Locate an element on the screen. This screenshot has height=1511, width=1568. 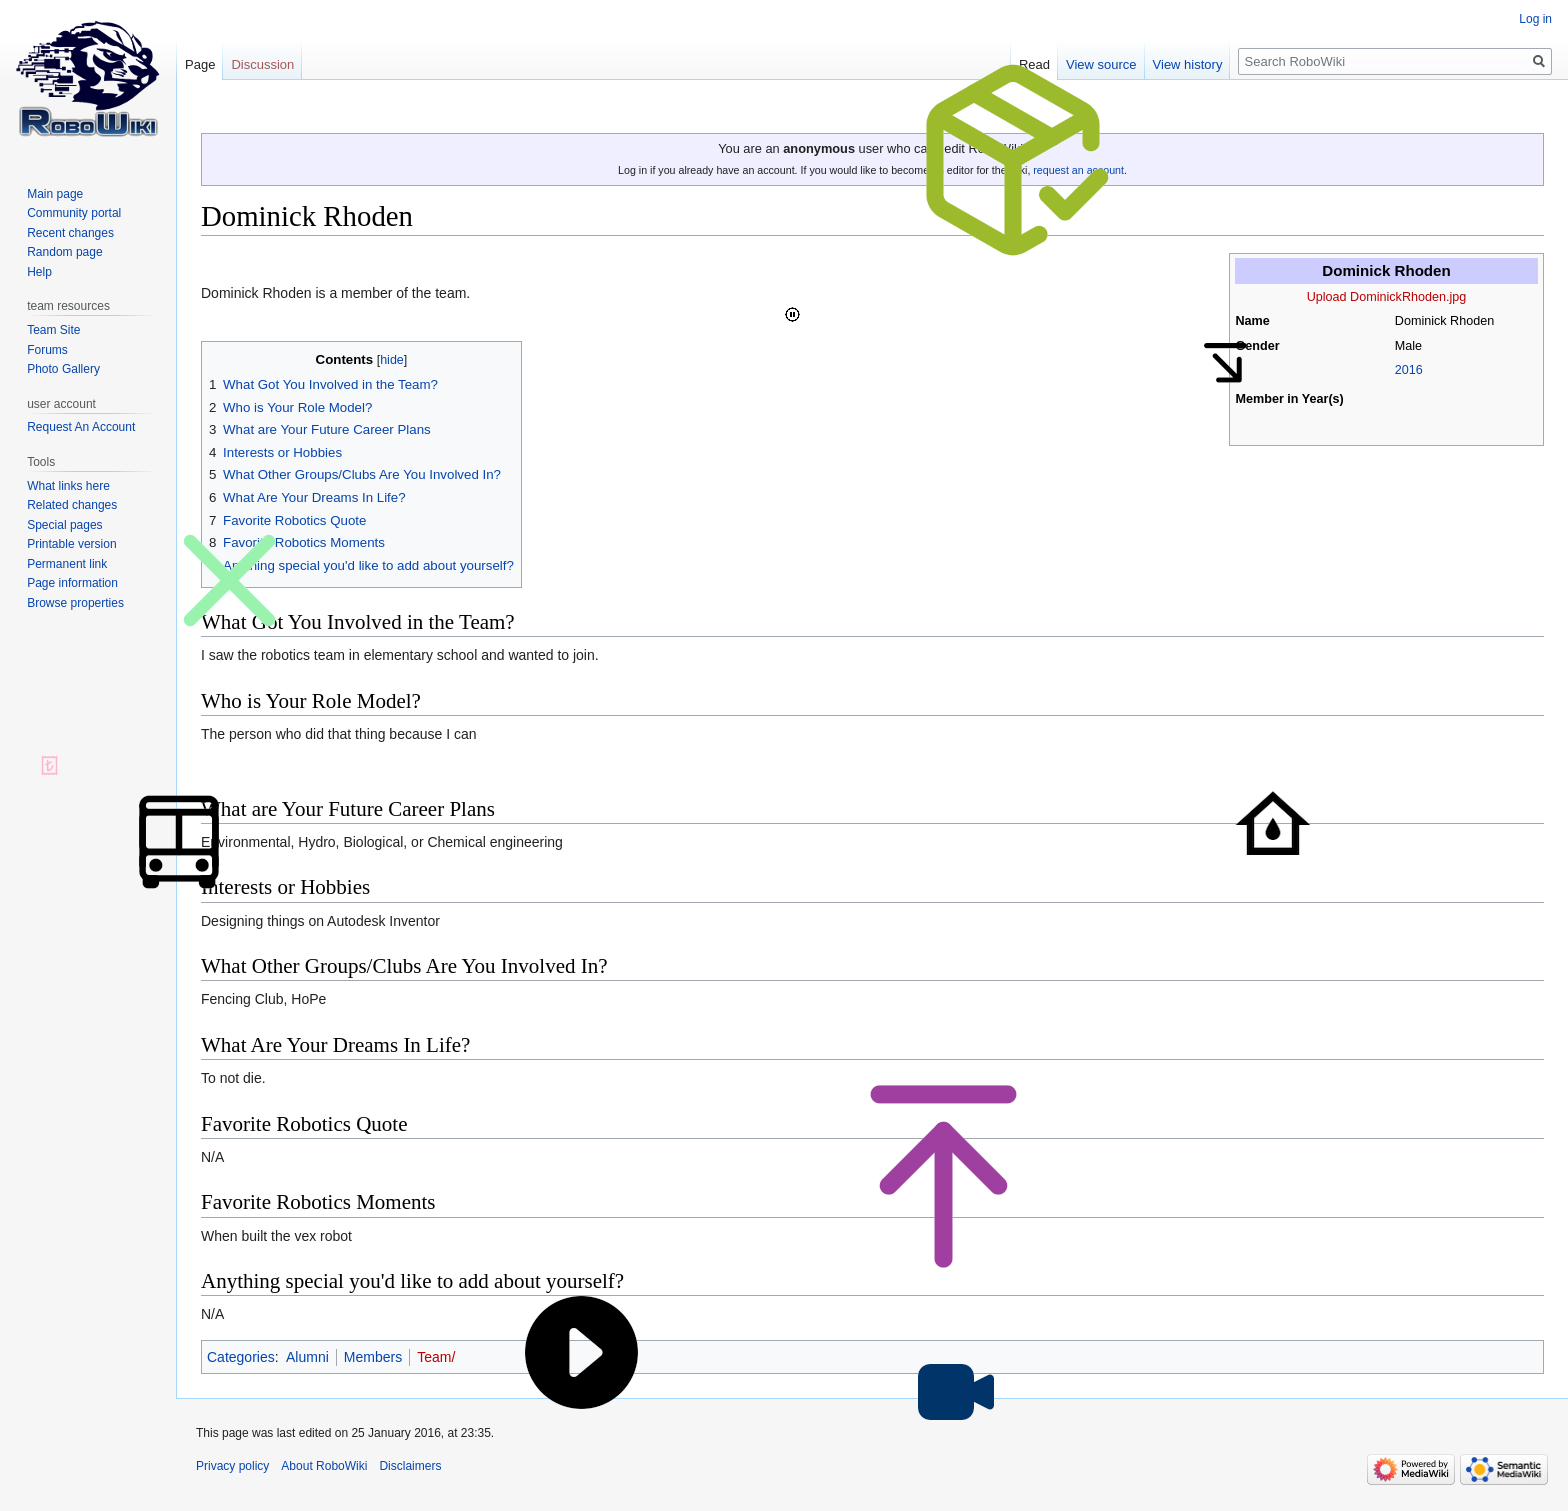
view bus routes or schedules is located at coordinates (179, 842).